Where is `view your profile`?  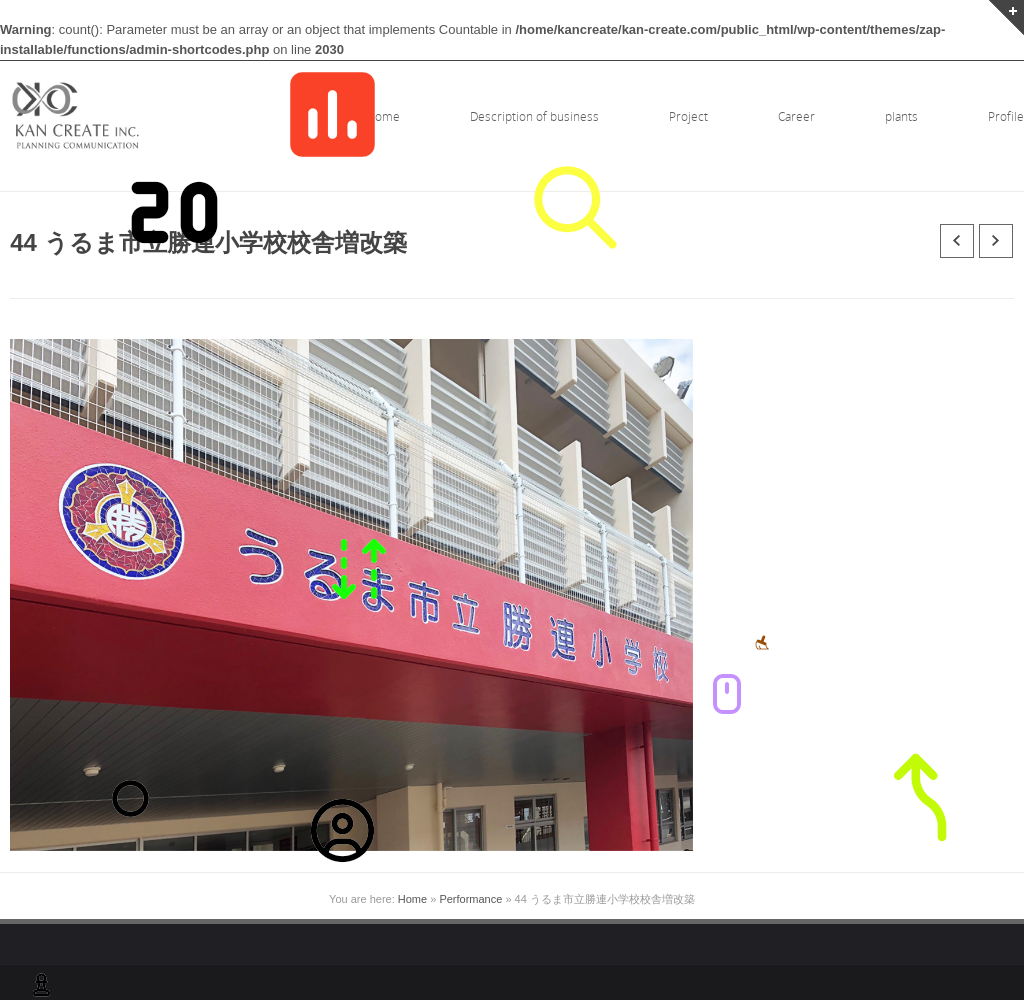
view your profile is located at coordinates (342, 830).